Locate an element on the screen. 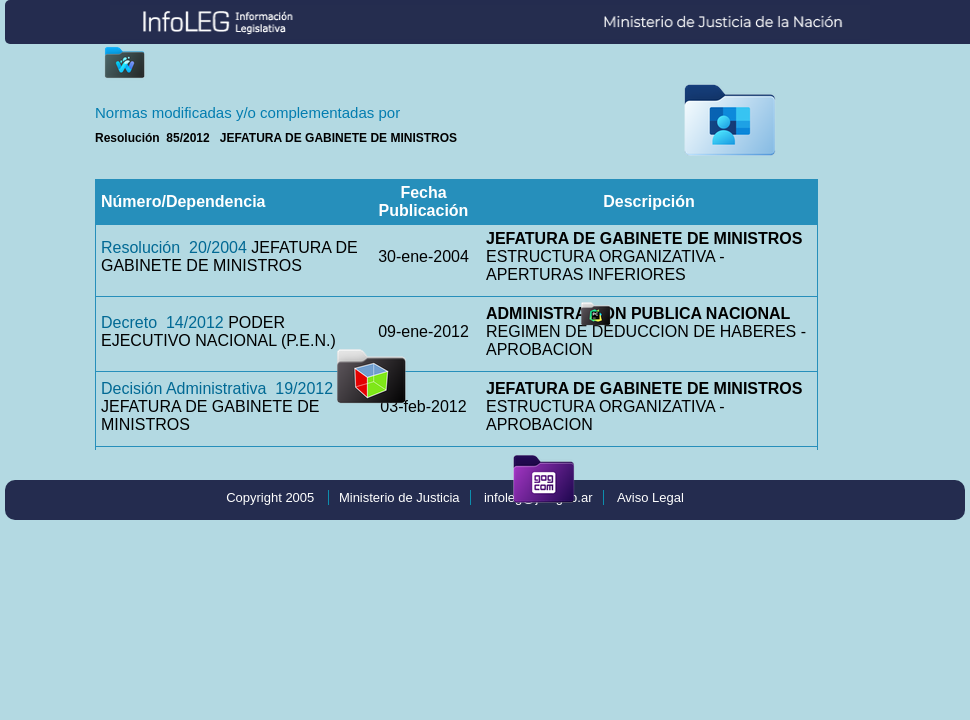 The image size is (970, 720). folder containing microsoft intune company portal resources is located at coordinates (729, 122).